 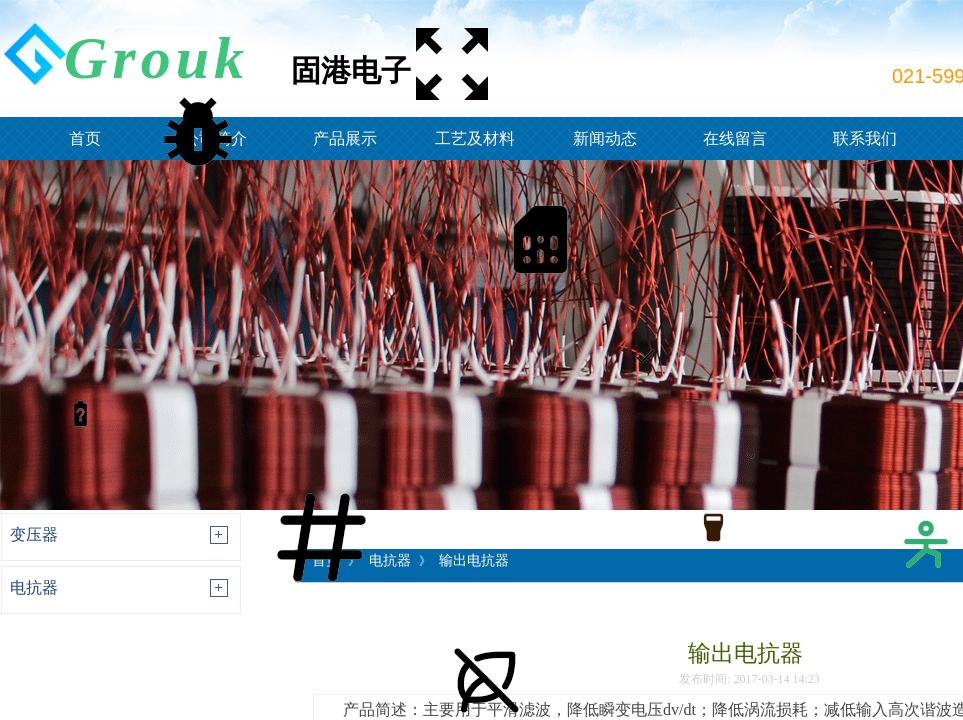 What do you see at coordinates (713, 527) in the screenshot?
I see `view nearby bars or pubs` at bounding box center [713, 527].